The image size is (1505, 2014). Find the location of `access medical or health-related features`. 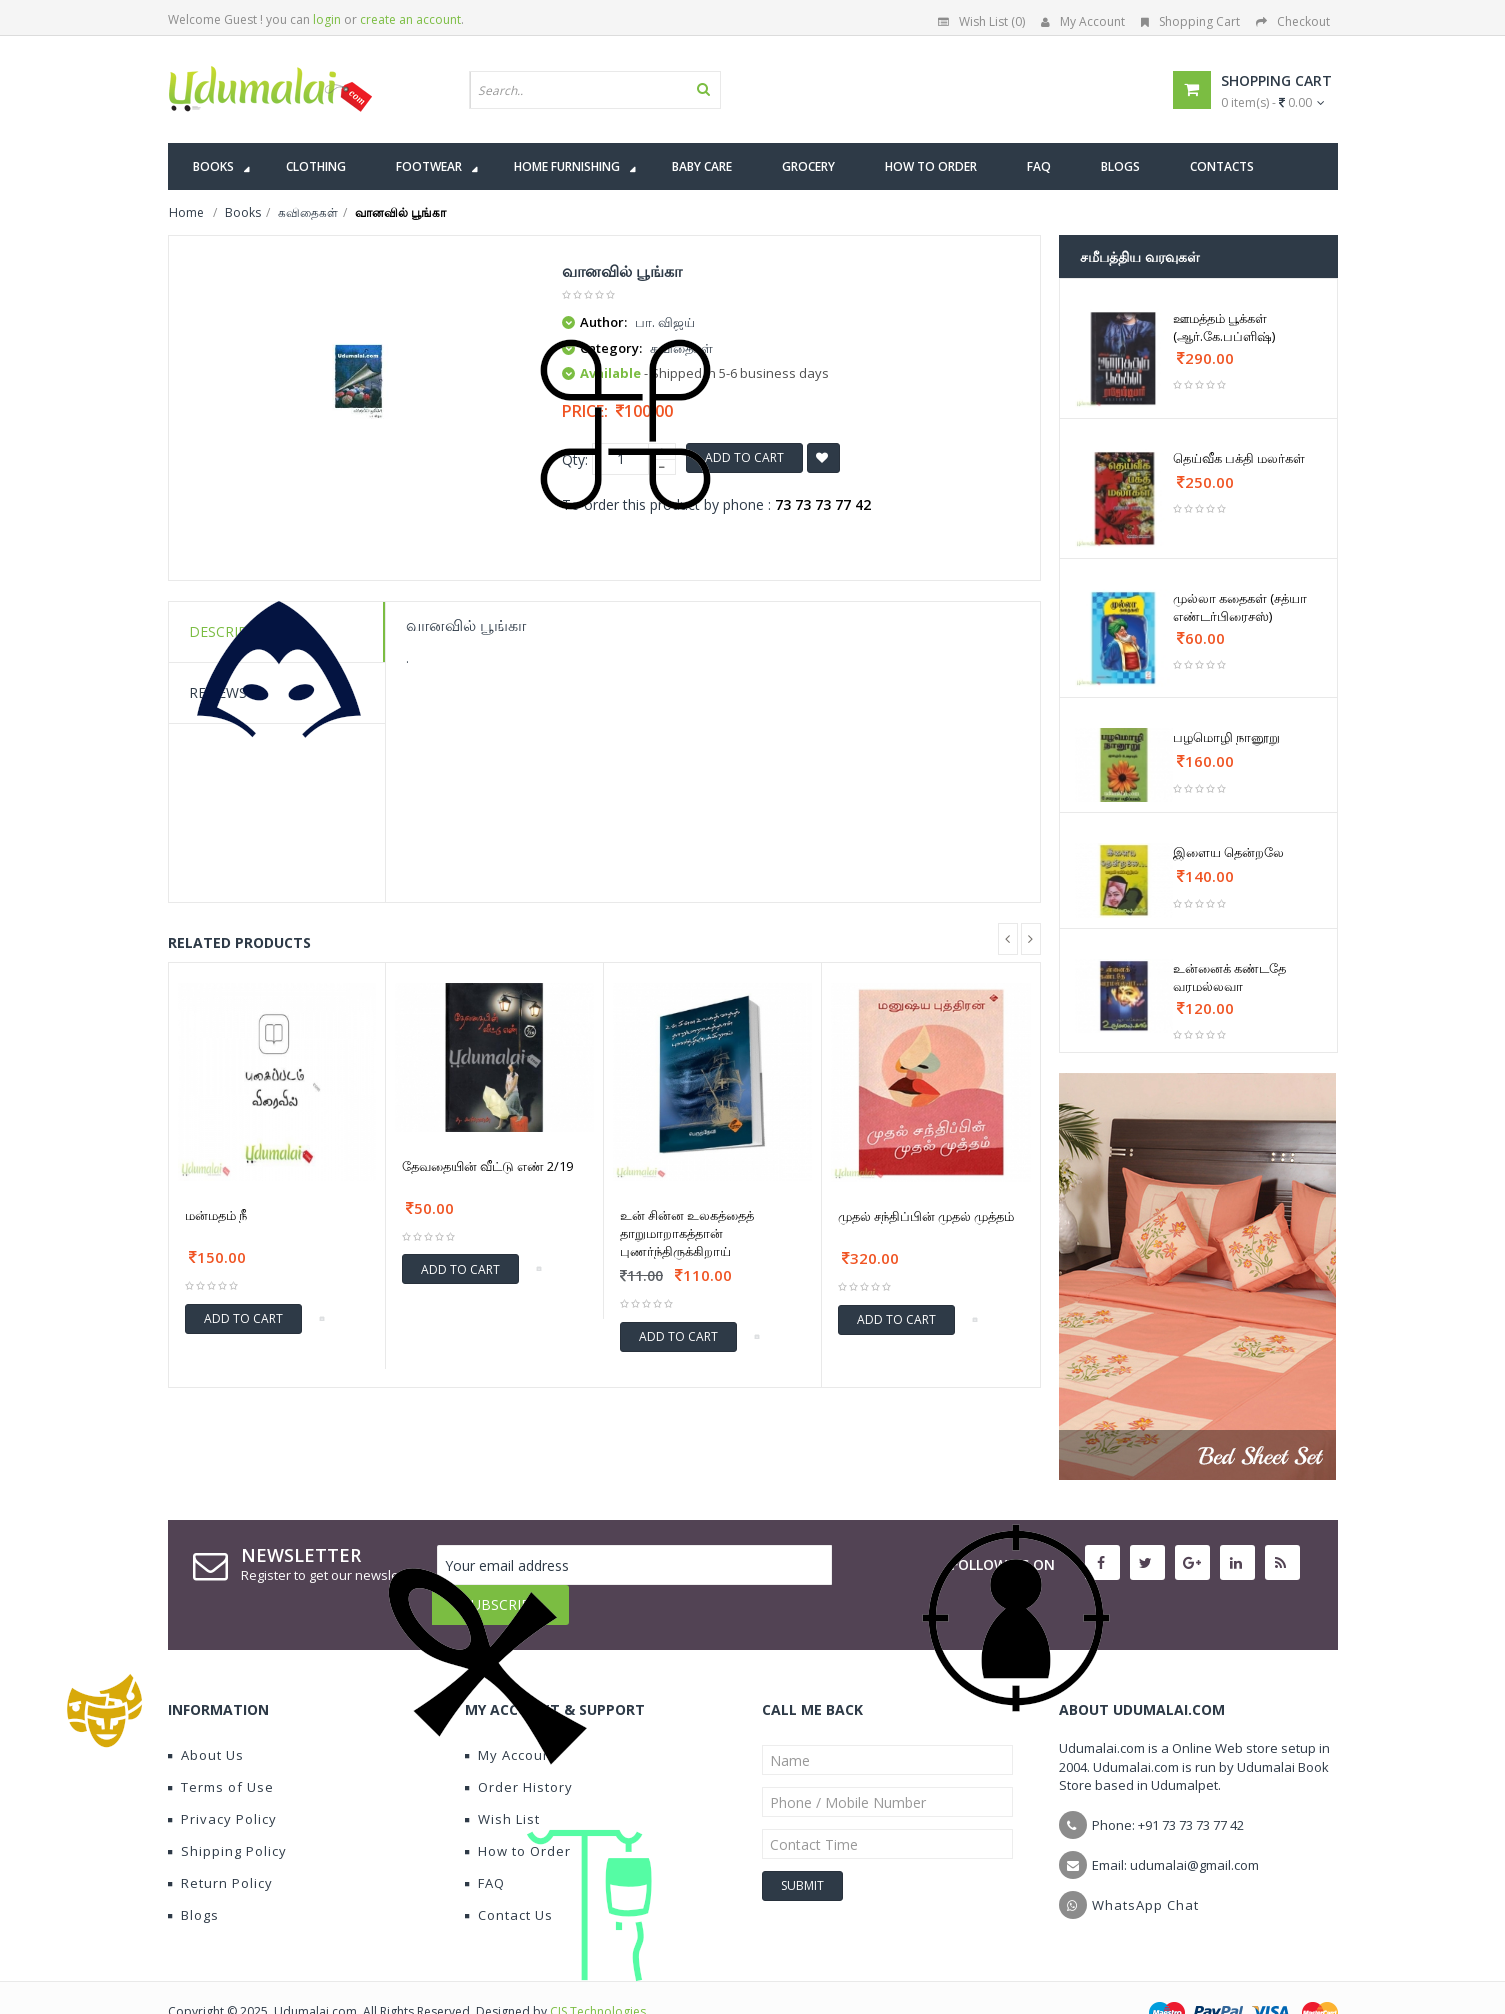

access medical or health-related features is located at coordinates (597, 1899).